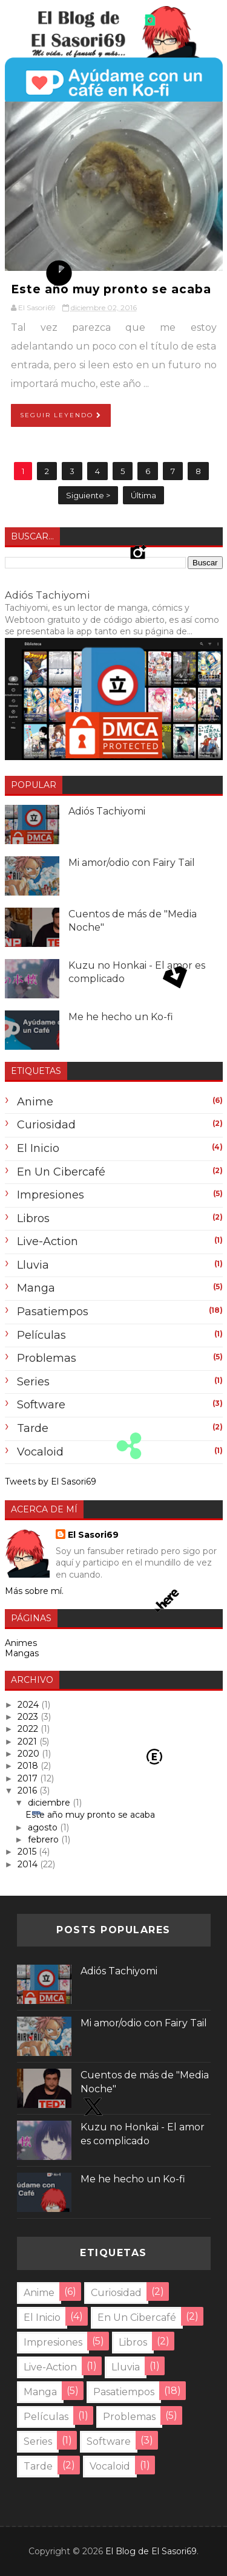 The image size is (227, 2576). I want to click on oclif command-line framework logo, so click(38, 1813).